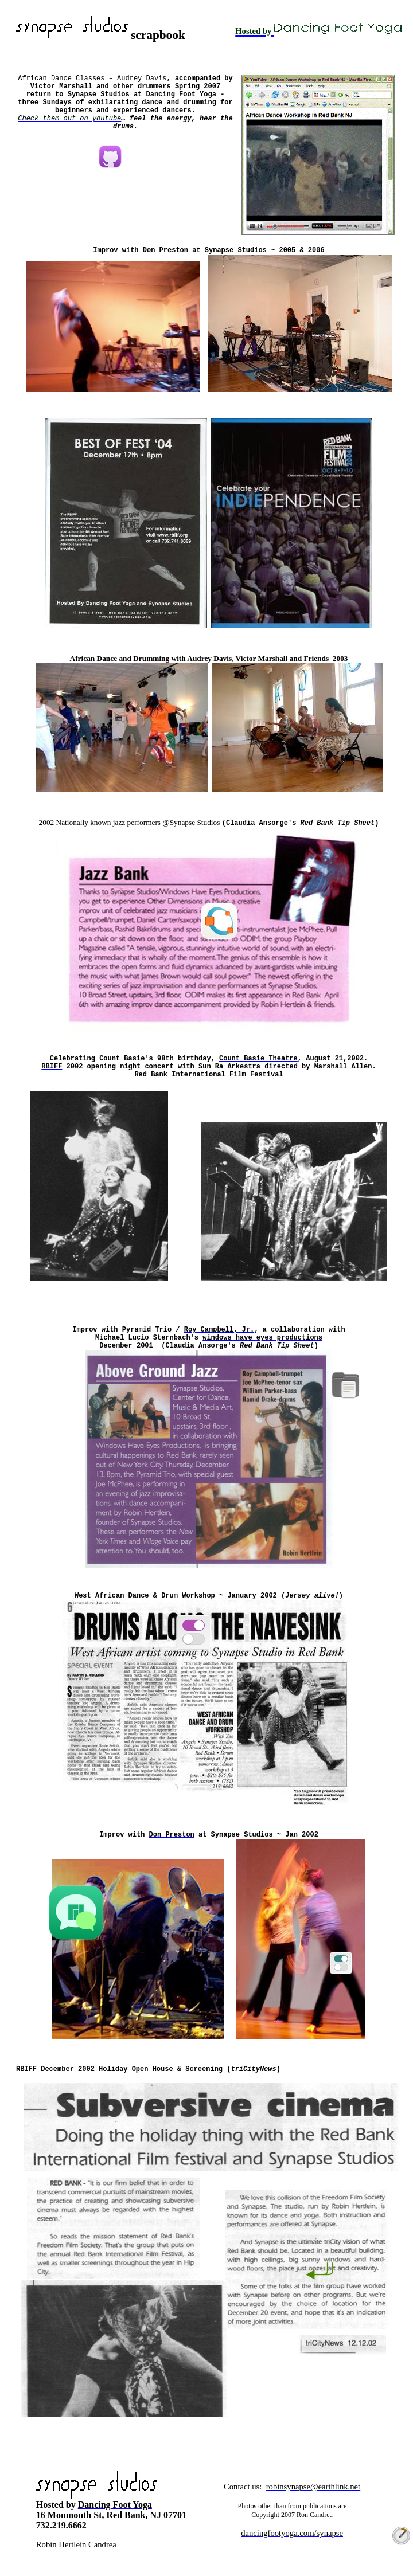 This screenshot has width=413, height=2576. What do you see at coordinates (341, 1963) in the screenshot?
I see `open unity tweak tool settings` at bounding box center [341, 1963].